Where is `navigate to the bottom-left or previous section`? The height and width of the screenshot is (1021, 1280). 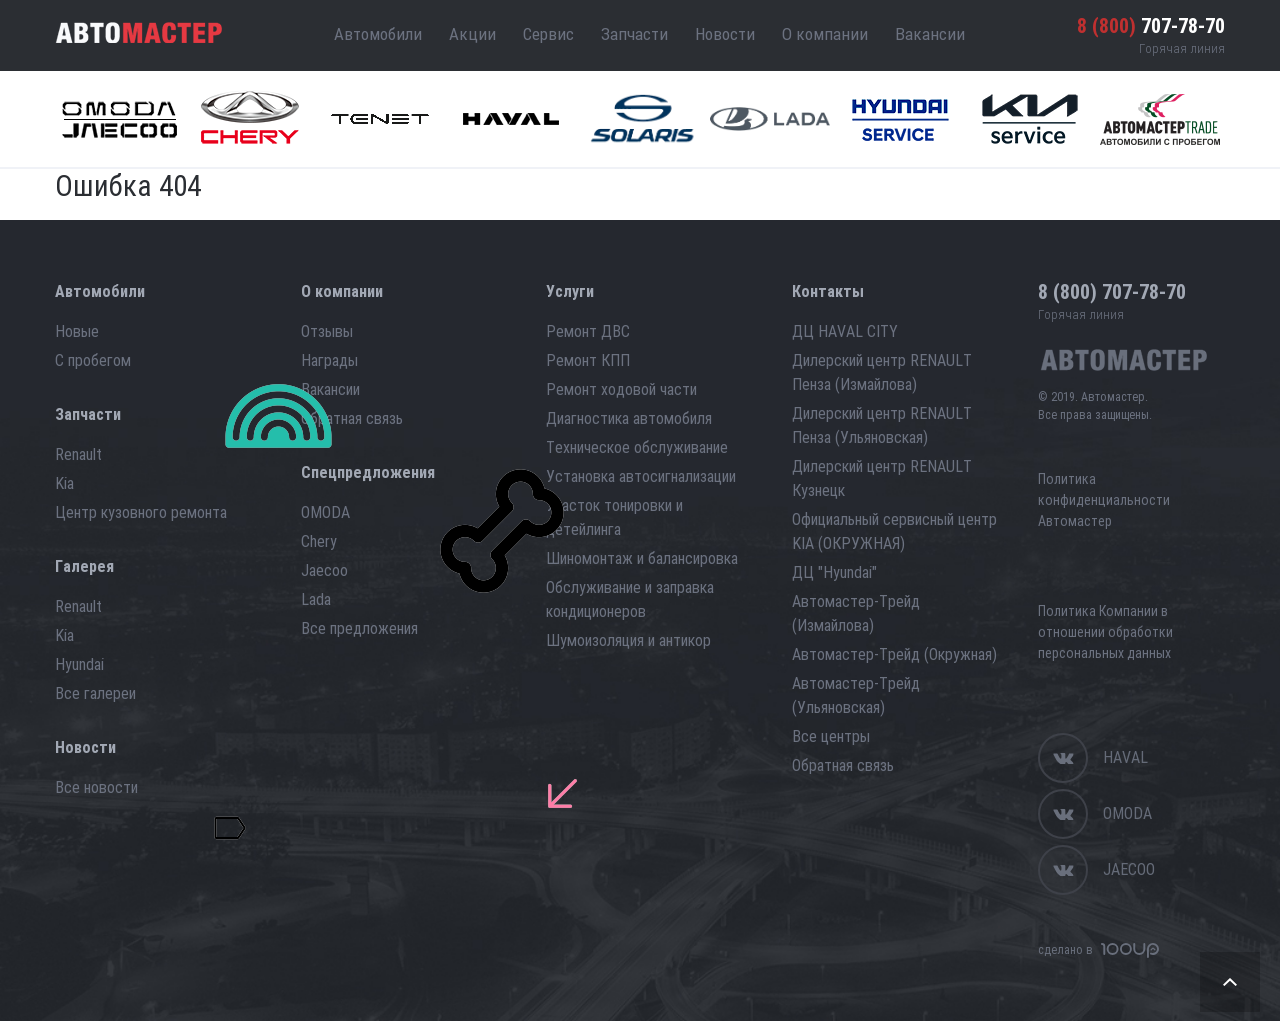 navigate to the bottom-left or previous section is located at coordinates (562, 793).